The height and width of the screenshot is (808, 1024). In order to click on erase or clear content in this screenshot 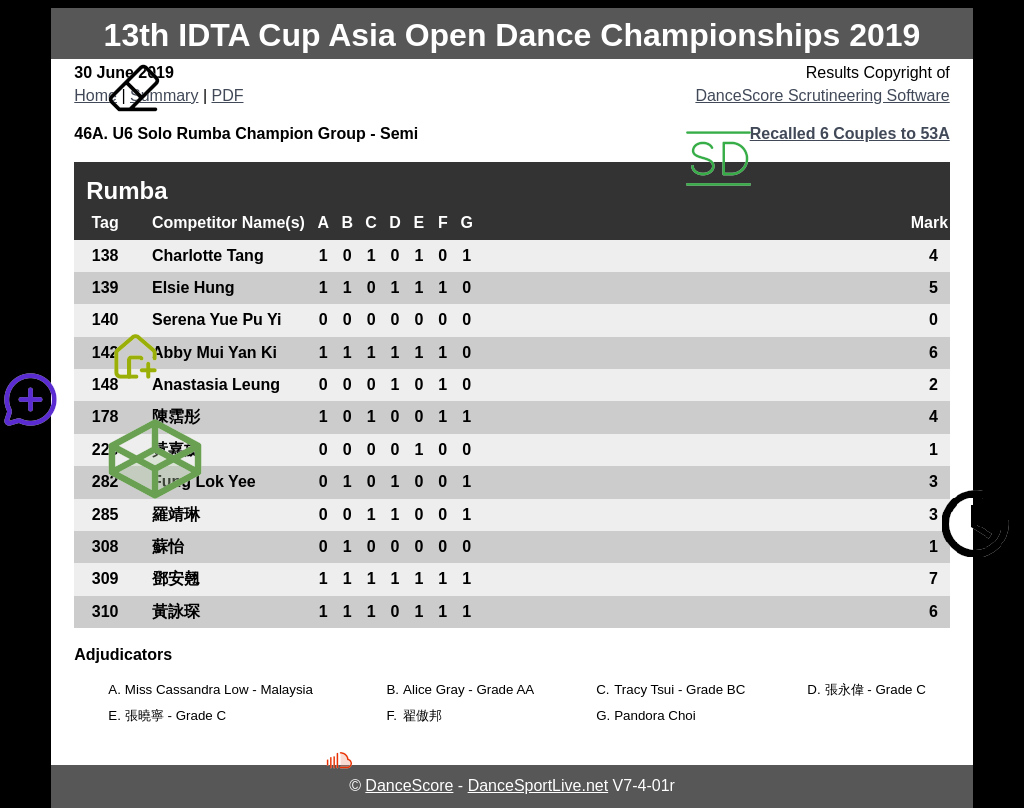, I will do `click(134, 88)`.